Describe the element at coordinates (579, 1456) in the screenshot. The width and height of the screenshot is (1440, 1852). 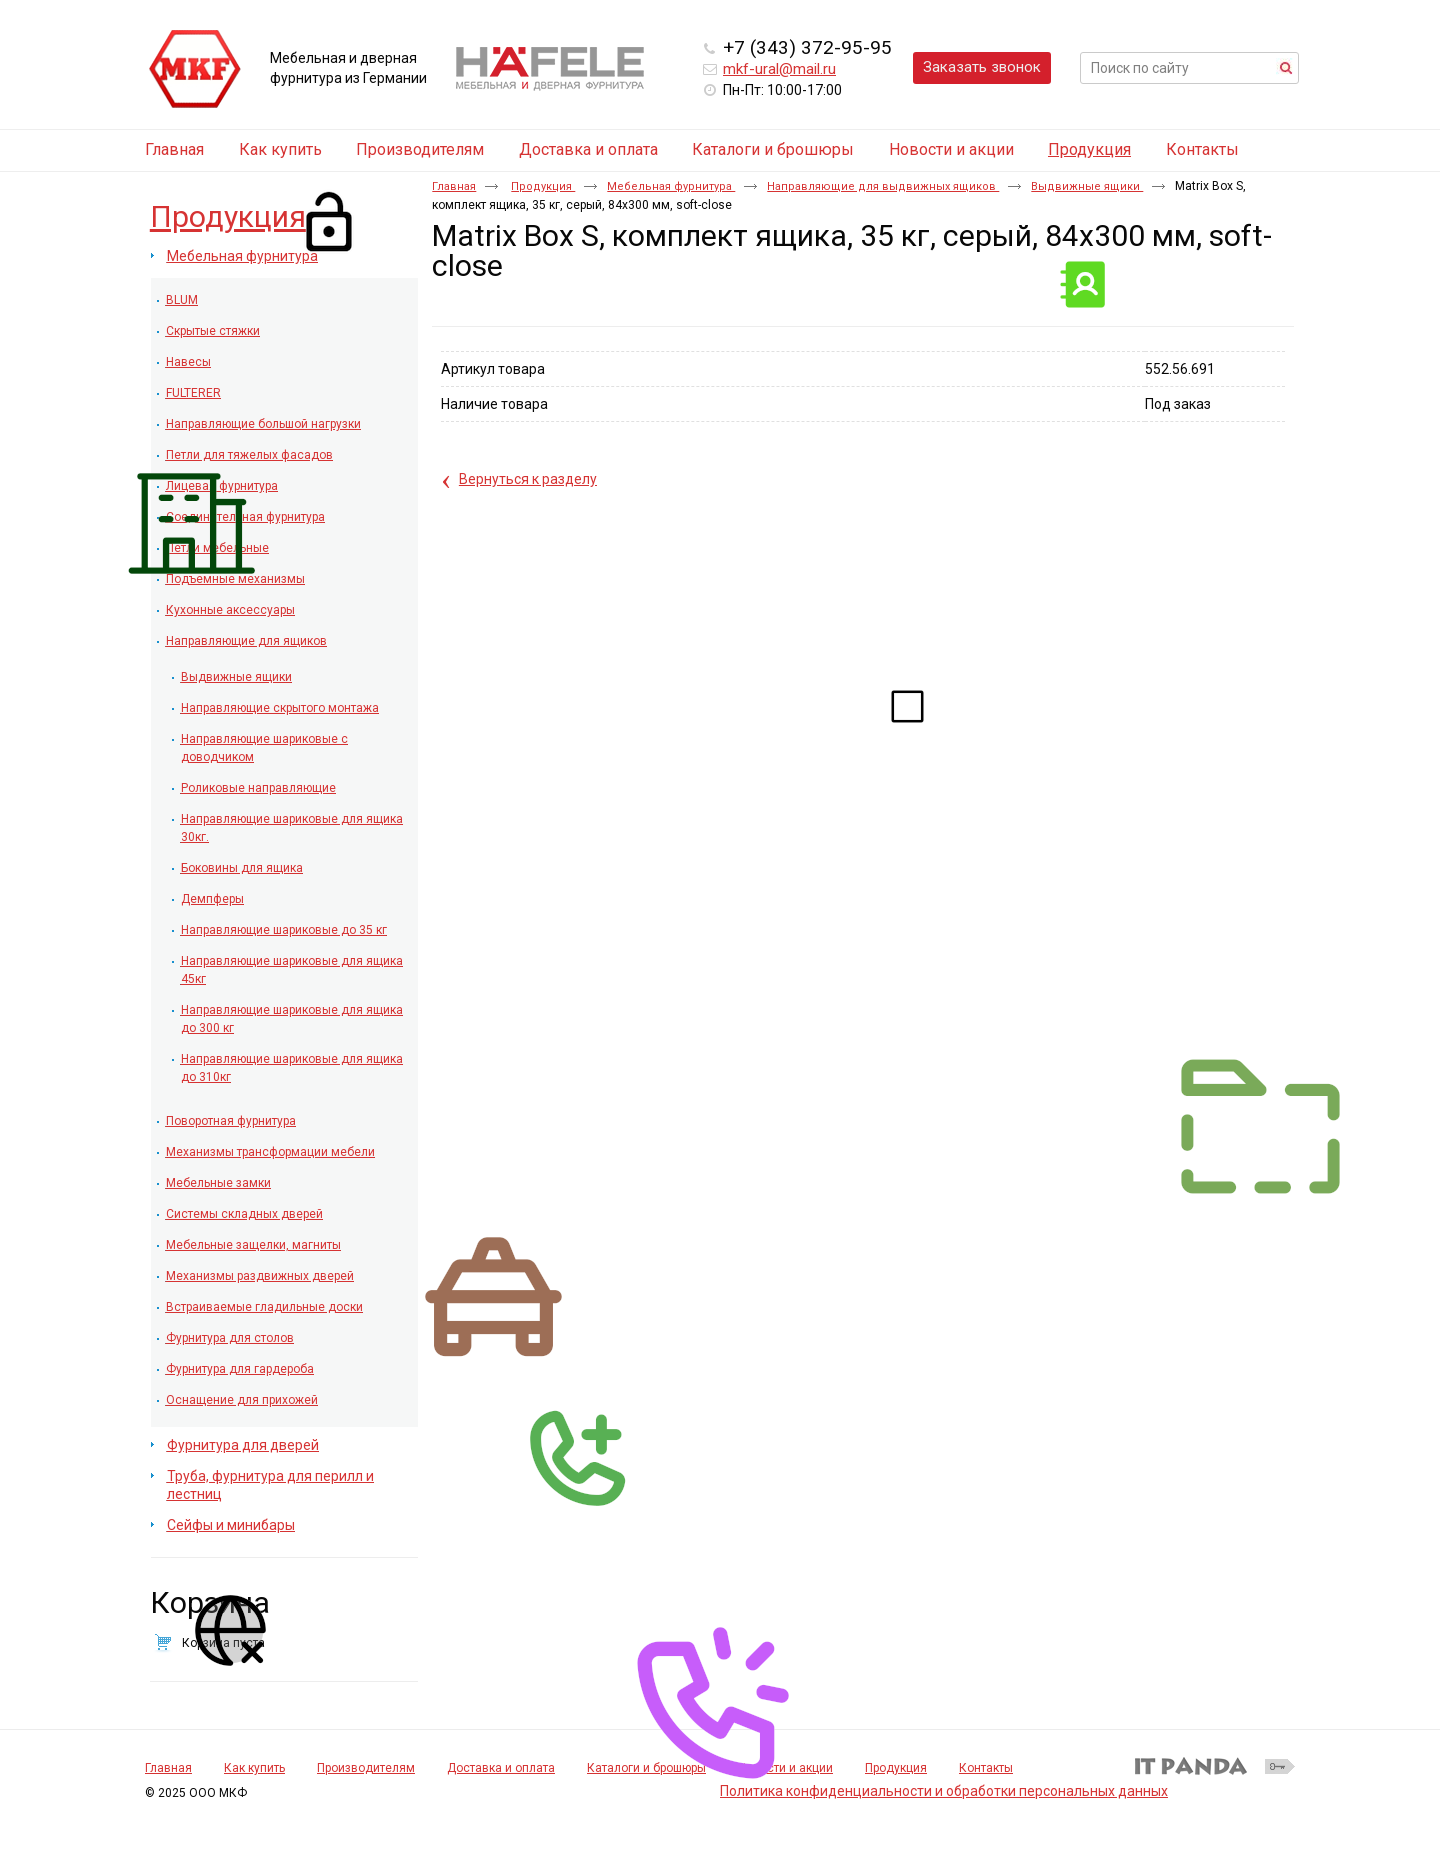
I see `add a new contact` at that location.